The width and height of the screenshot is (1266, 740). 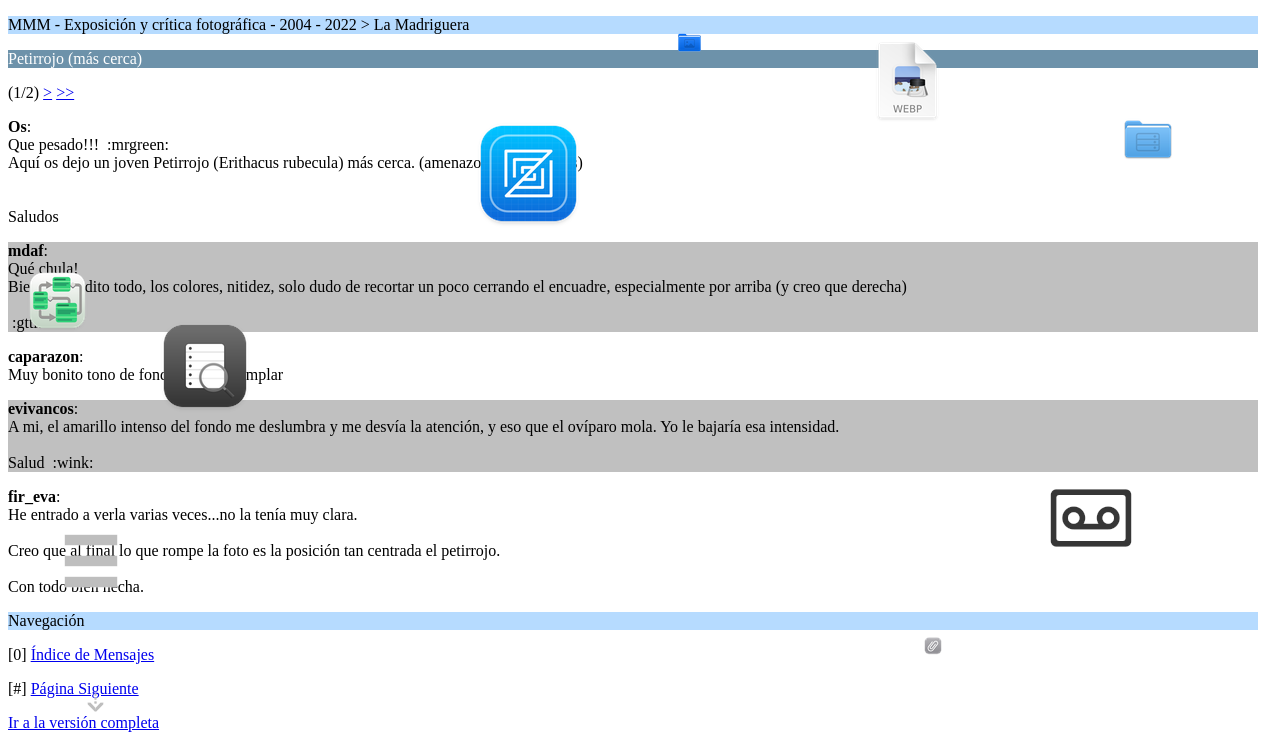 What do you see at coordinates (689, 42) in the screenshot?
I see `open your images folder` at bounding box center [689, 42].